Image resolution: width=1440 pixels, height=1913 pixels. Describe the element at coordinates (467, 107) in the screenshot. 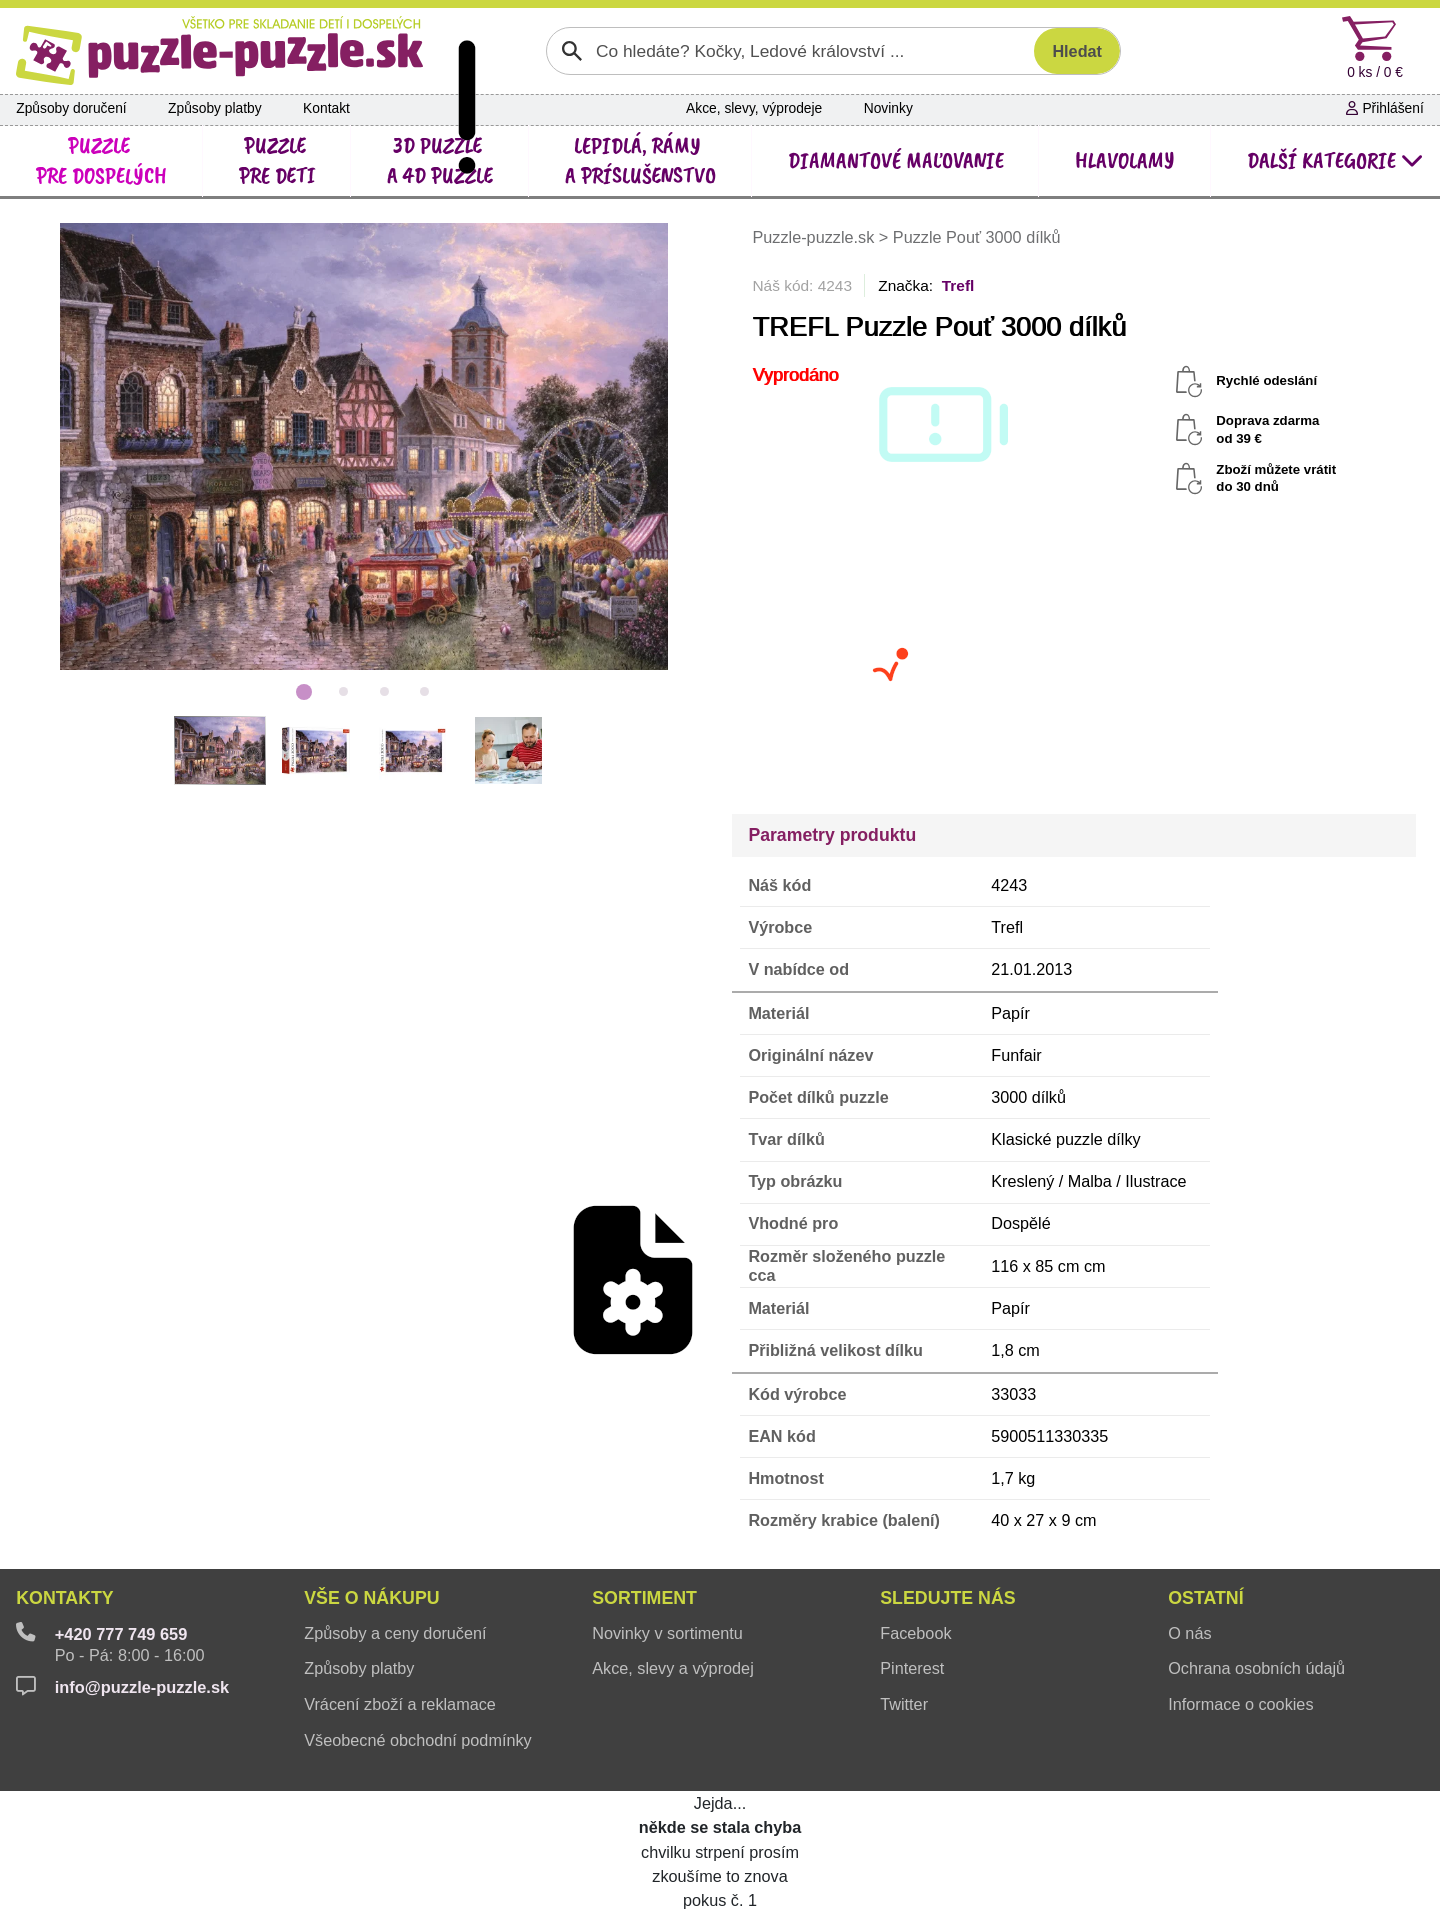

I see `indicates a warning or alert requiring attention` at that location.